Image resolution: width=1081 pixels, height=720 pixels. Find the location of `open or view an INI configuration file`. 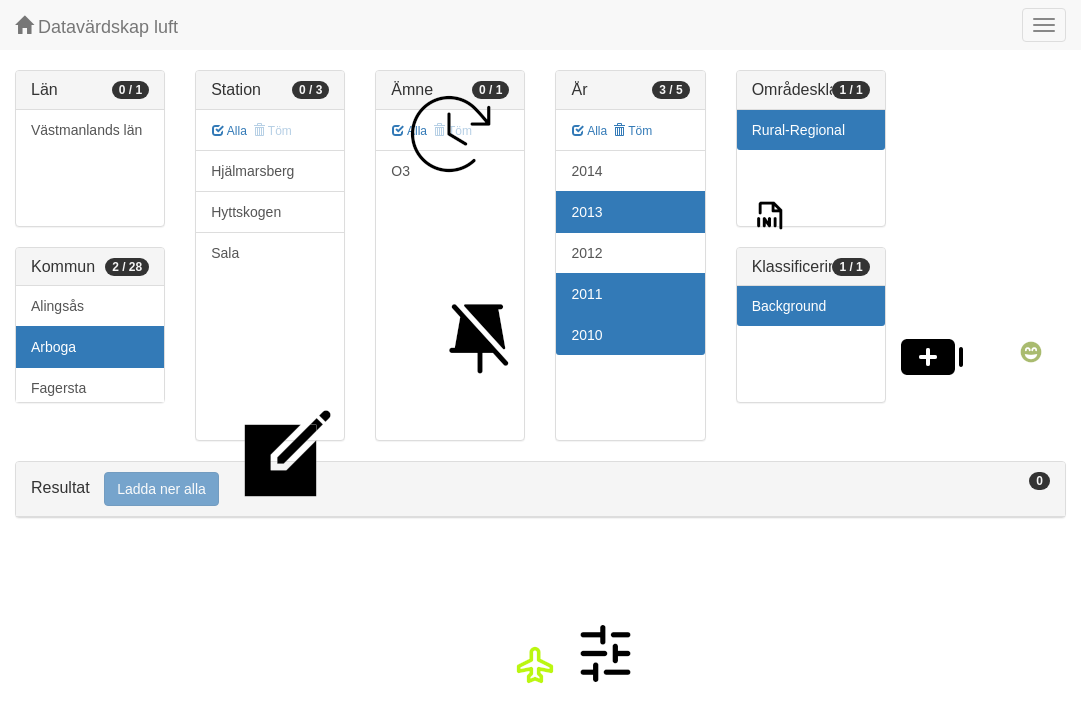

open or view an INI configuration file is located at coordinates (770, 215).